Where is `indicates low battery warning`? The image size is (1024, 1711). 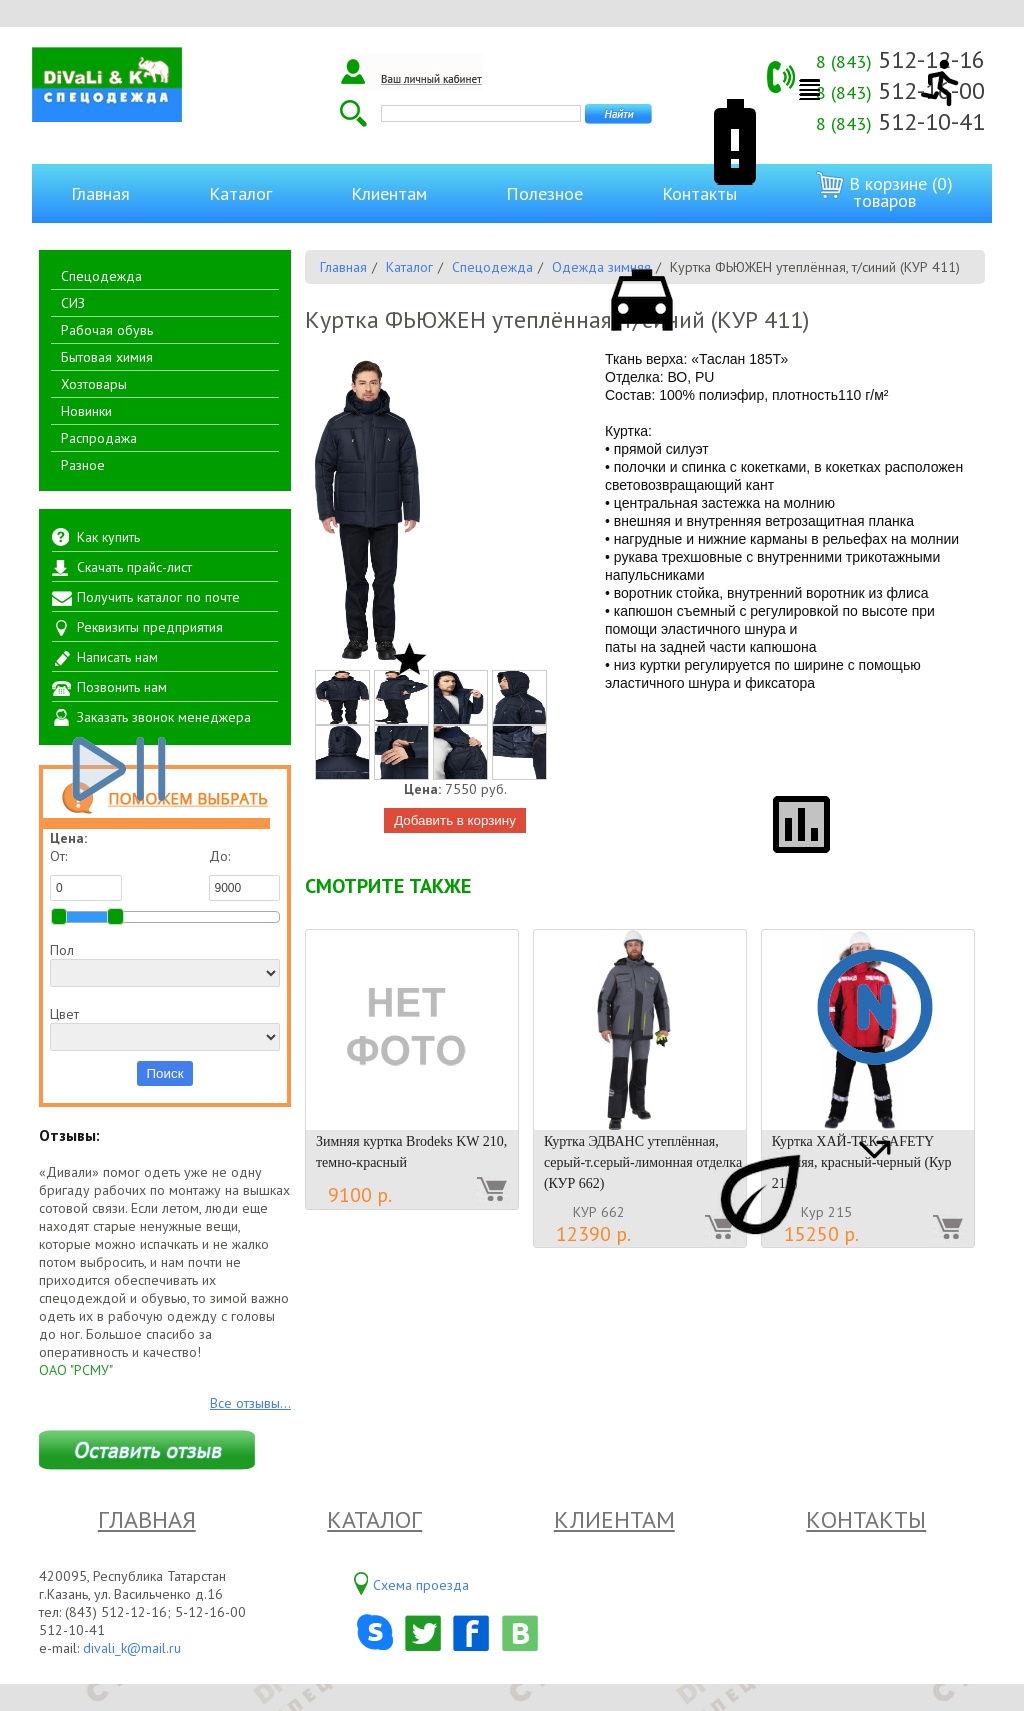
indicates low battery warning is located at coordinates (735, 142).